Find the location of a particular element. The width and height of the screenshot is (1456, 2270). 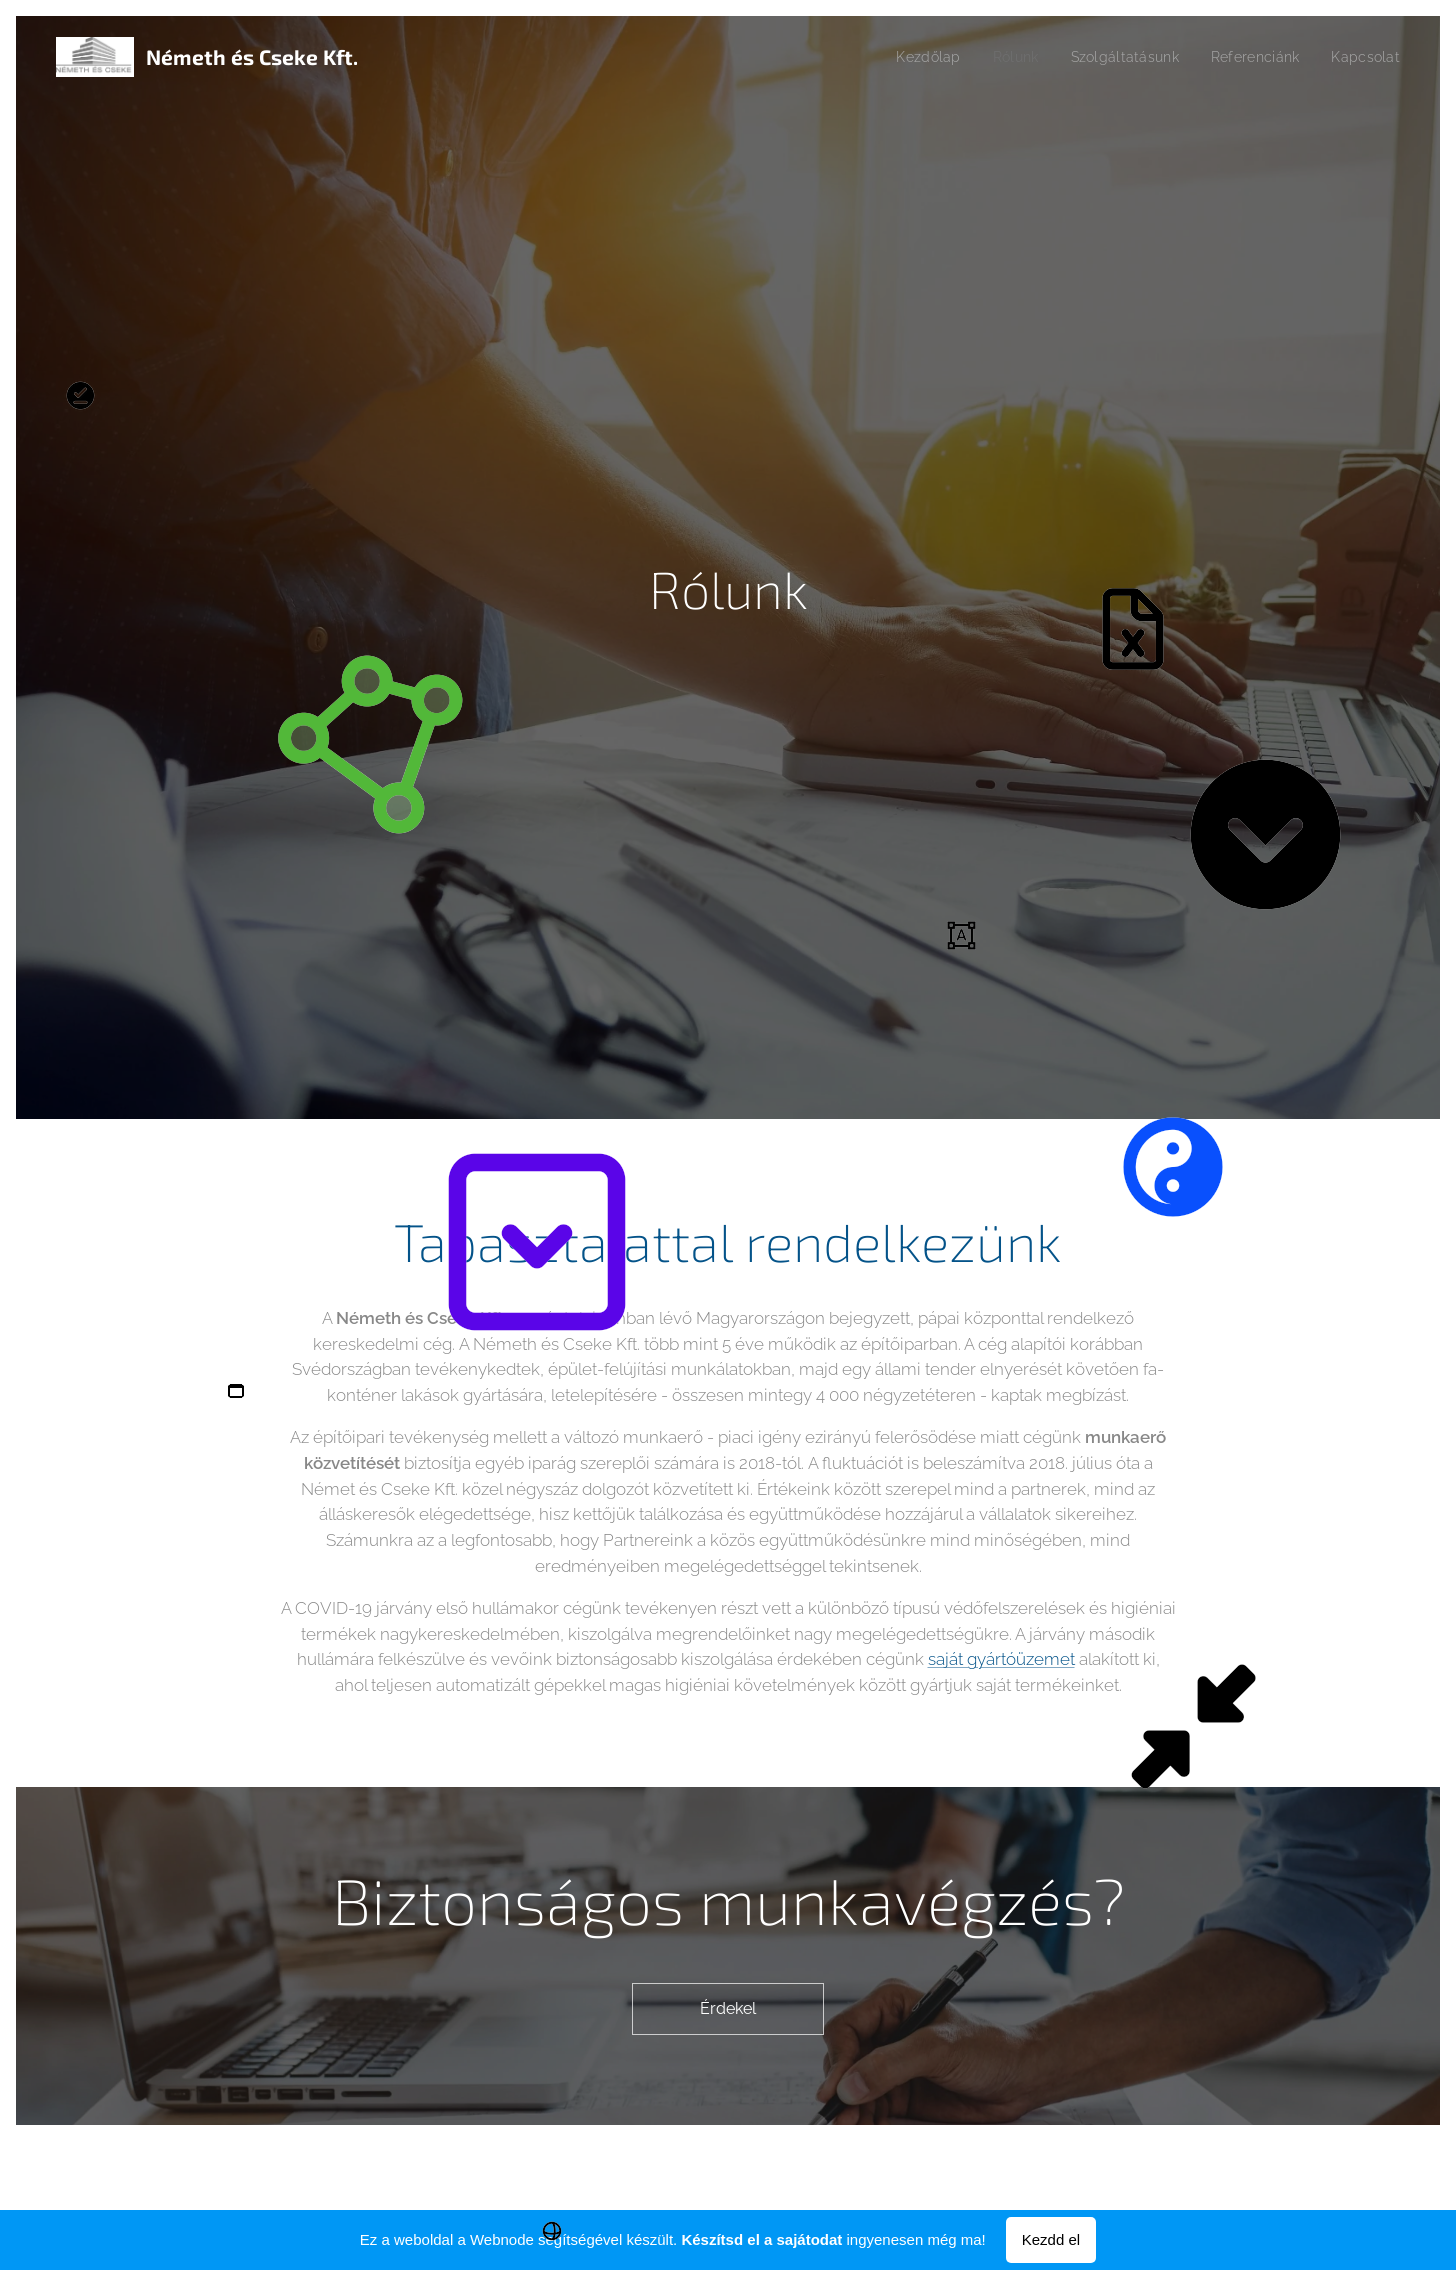

open or view an excel spreadsheet is located at coordinates (1133, 629).